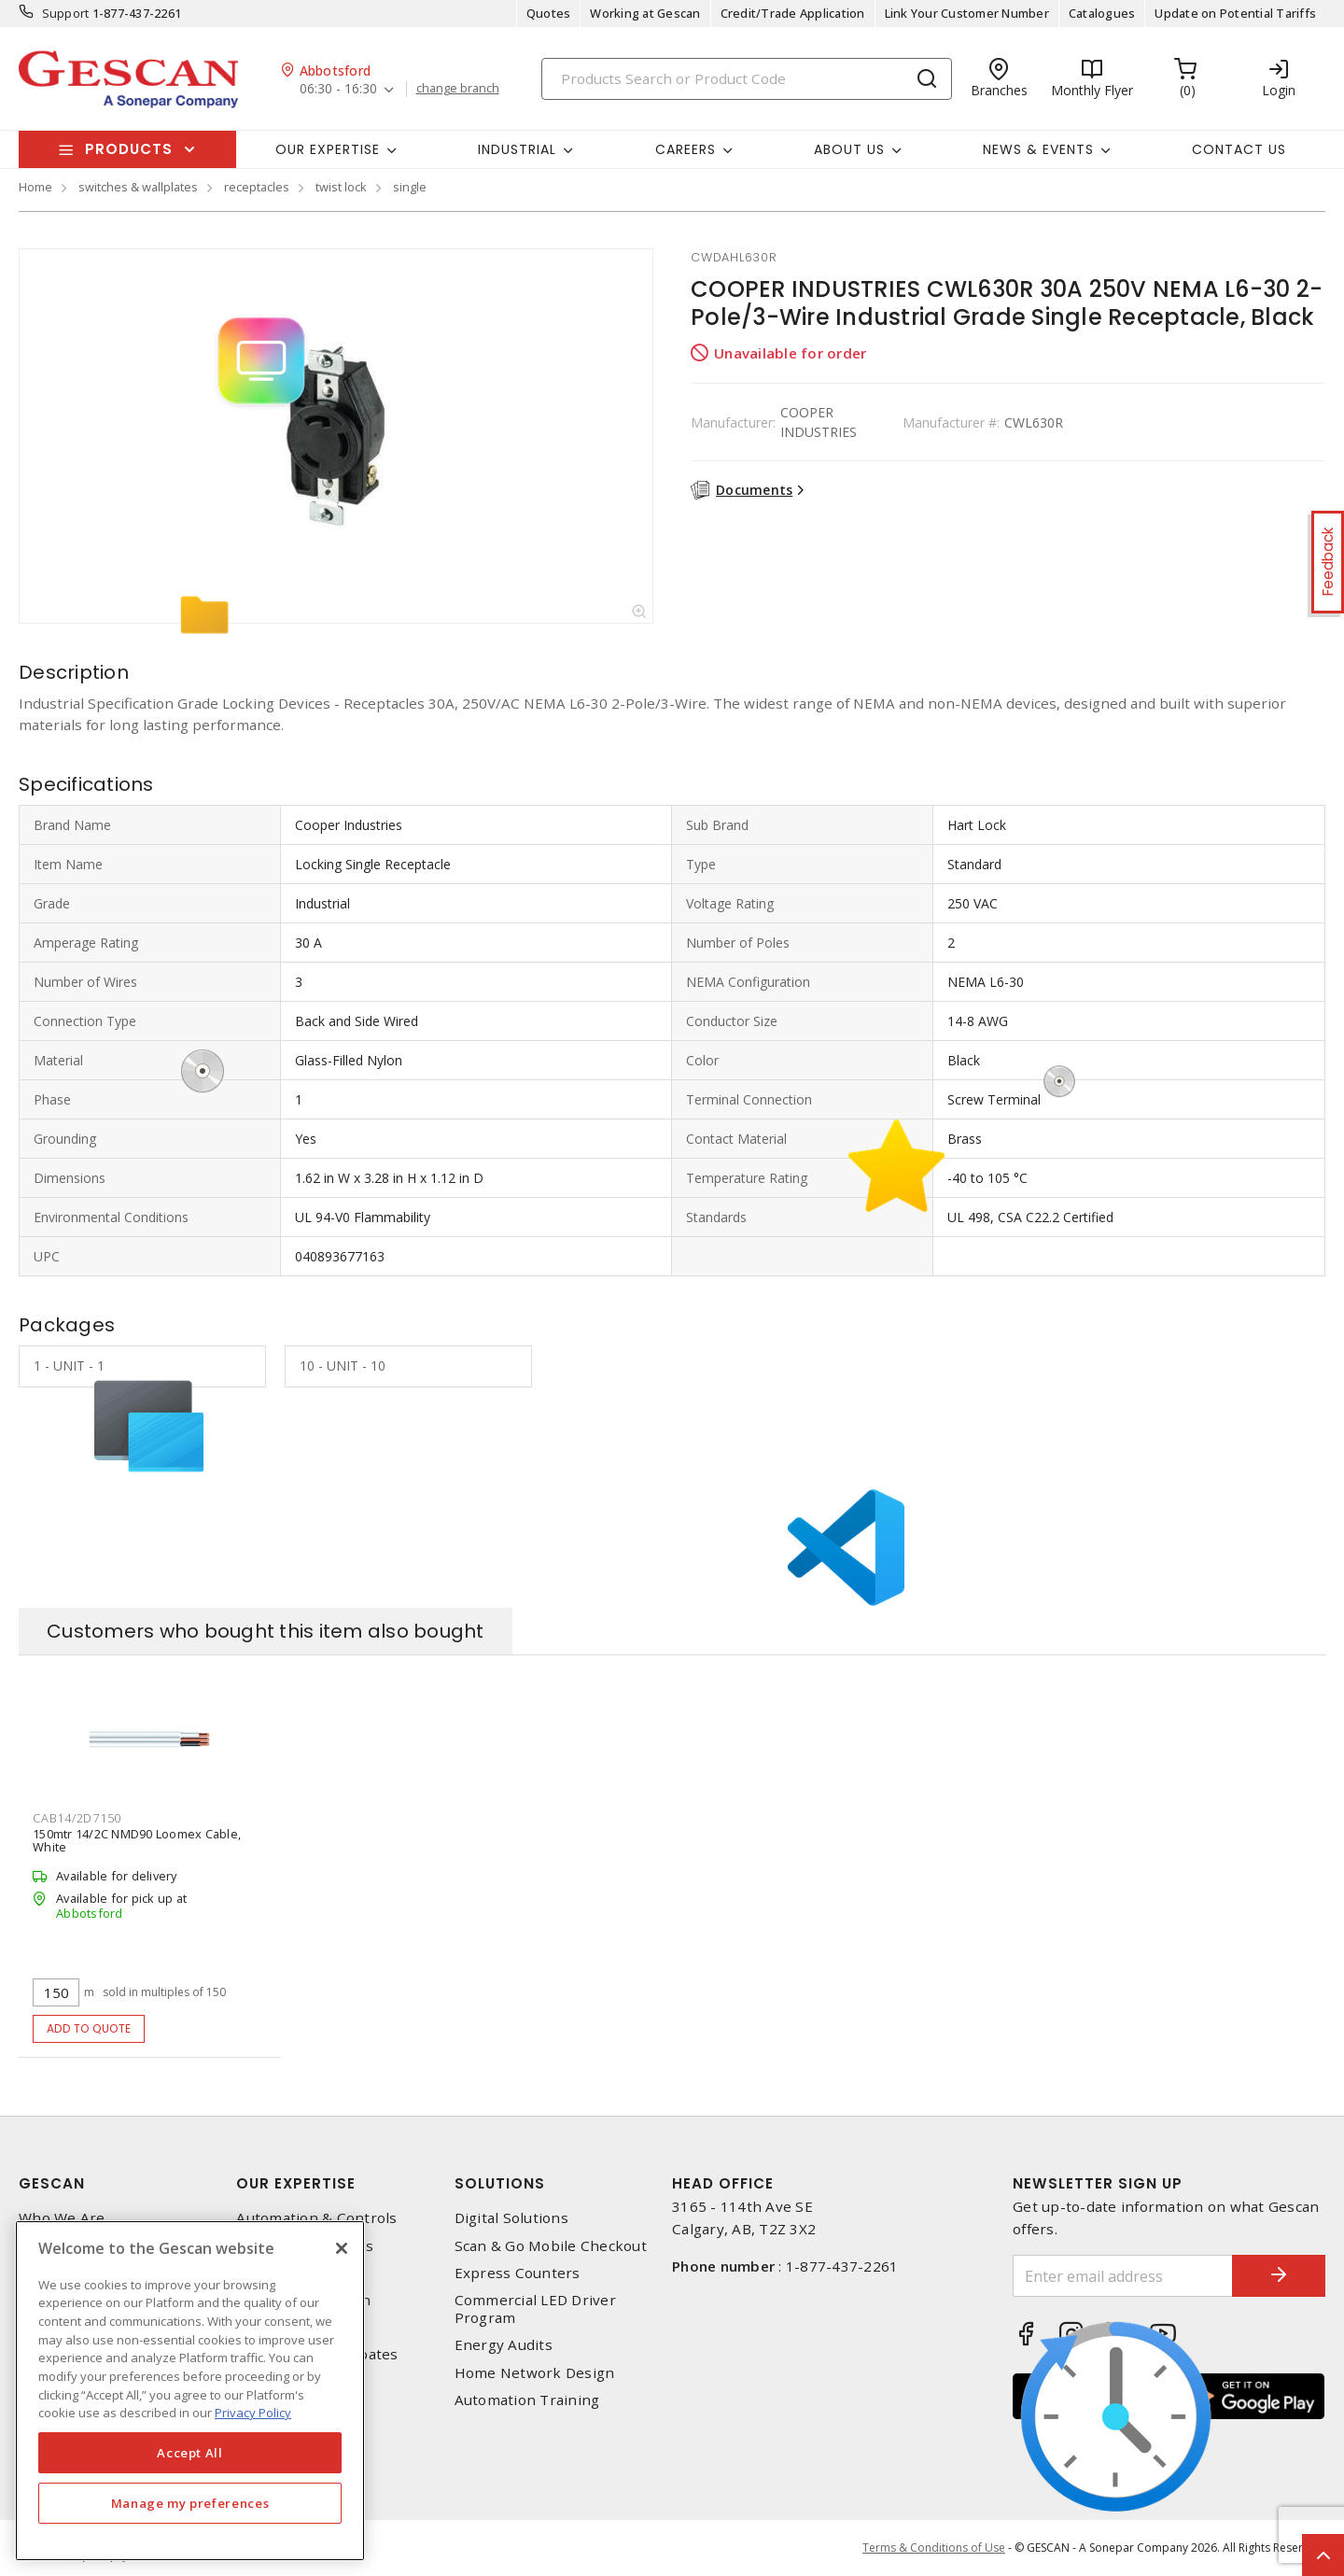 The height and width of the screenshot is (2576, 1344). Describe the element at coordinates (1059, 1081) in the screenshot. I see `access DVD-ROM drive` at that location.